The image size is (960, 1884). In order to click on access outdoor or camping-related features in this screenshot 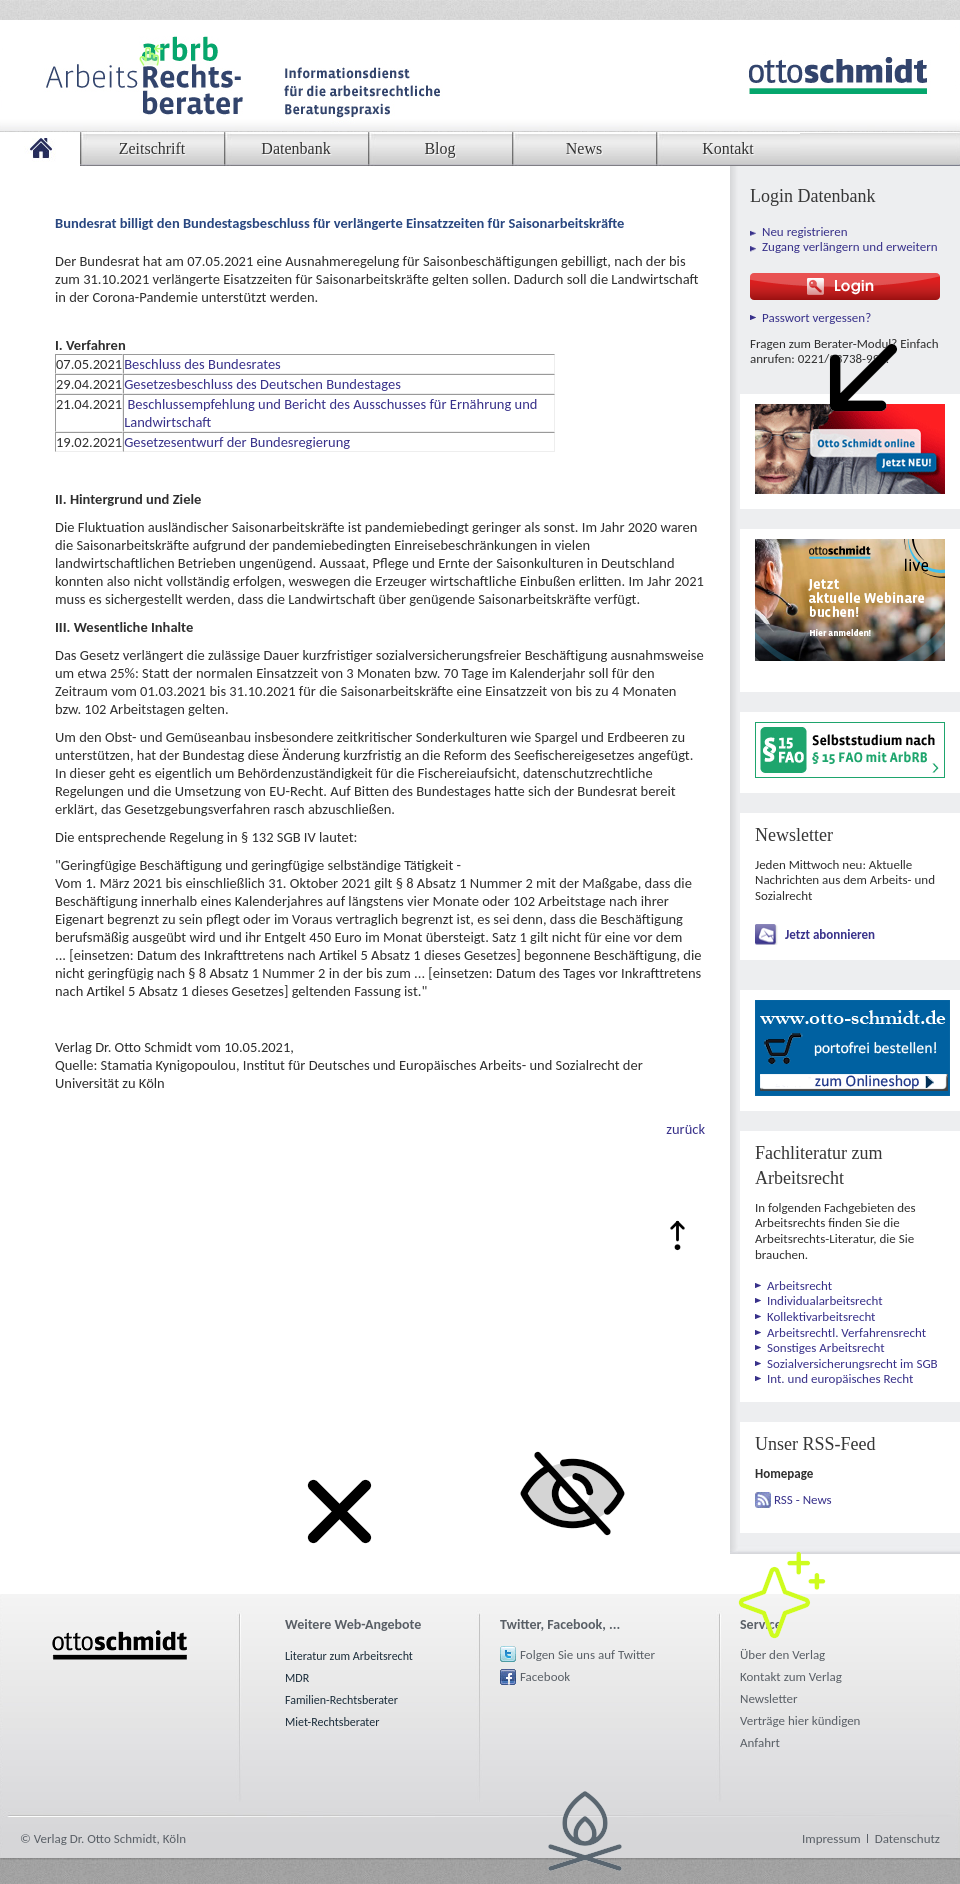, I will do `click(585, 1831)`.